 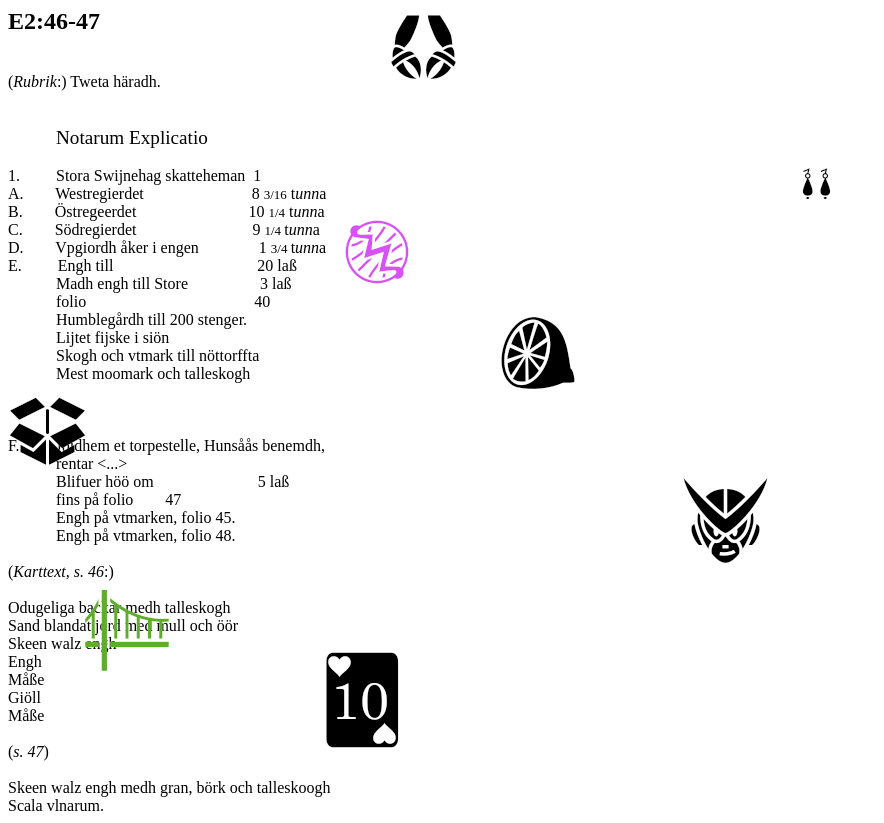 What do you see at coordinates (362, 700) in the screenshot?
I see `ten of hearts playing card` at bounding box center [362, 700].